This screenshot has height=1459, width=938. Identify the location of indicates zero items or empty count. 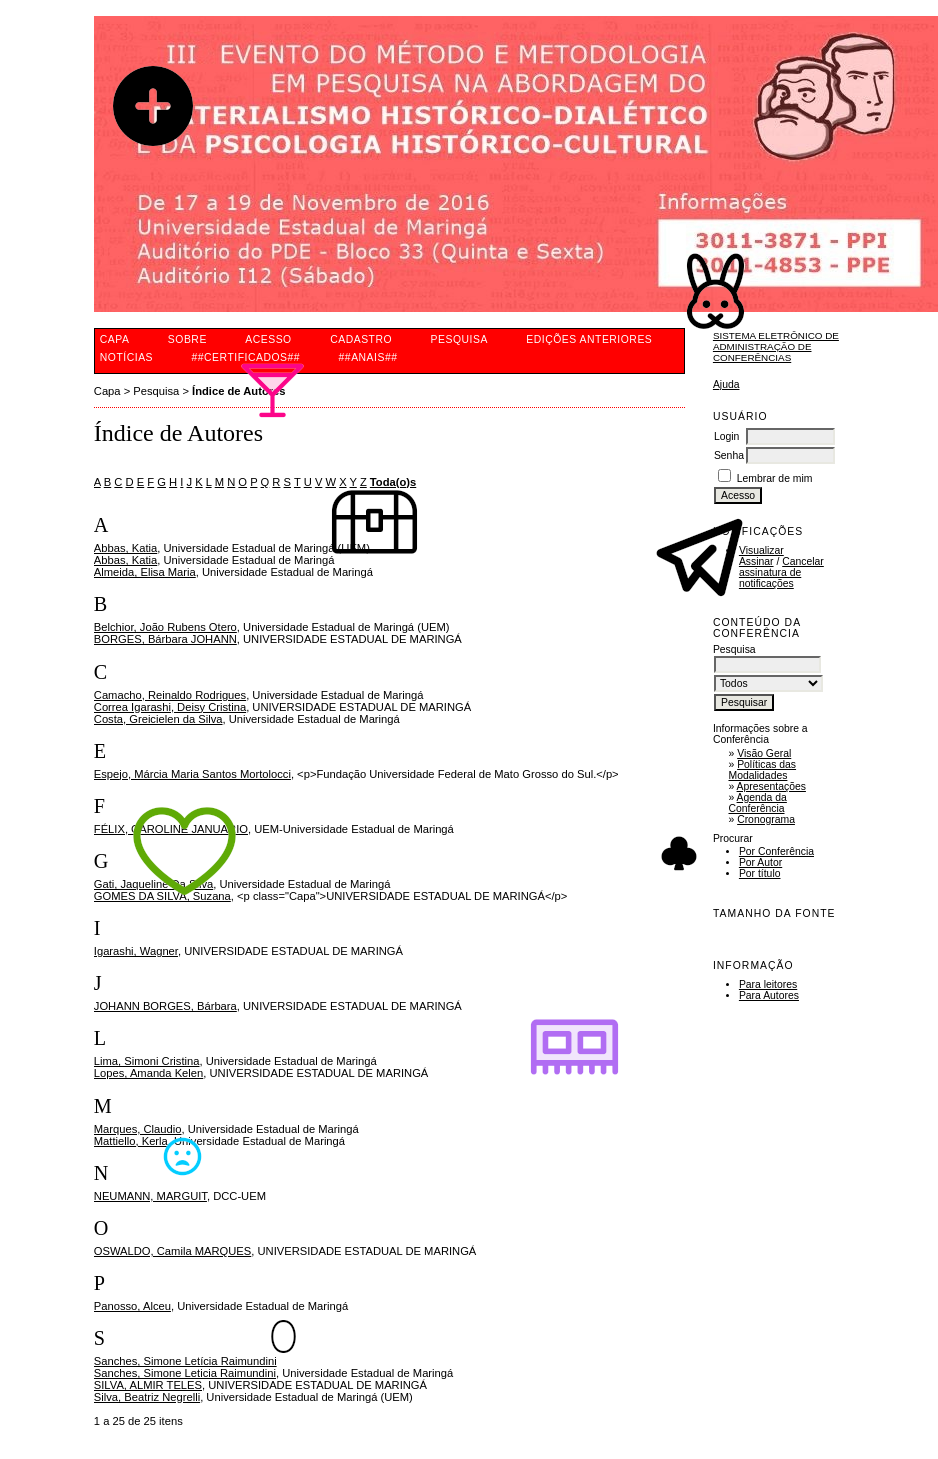
(283, 1336).